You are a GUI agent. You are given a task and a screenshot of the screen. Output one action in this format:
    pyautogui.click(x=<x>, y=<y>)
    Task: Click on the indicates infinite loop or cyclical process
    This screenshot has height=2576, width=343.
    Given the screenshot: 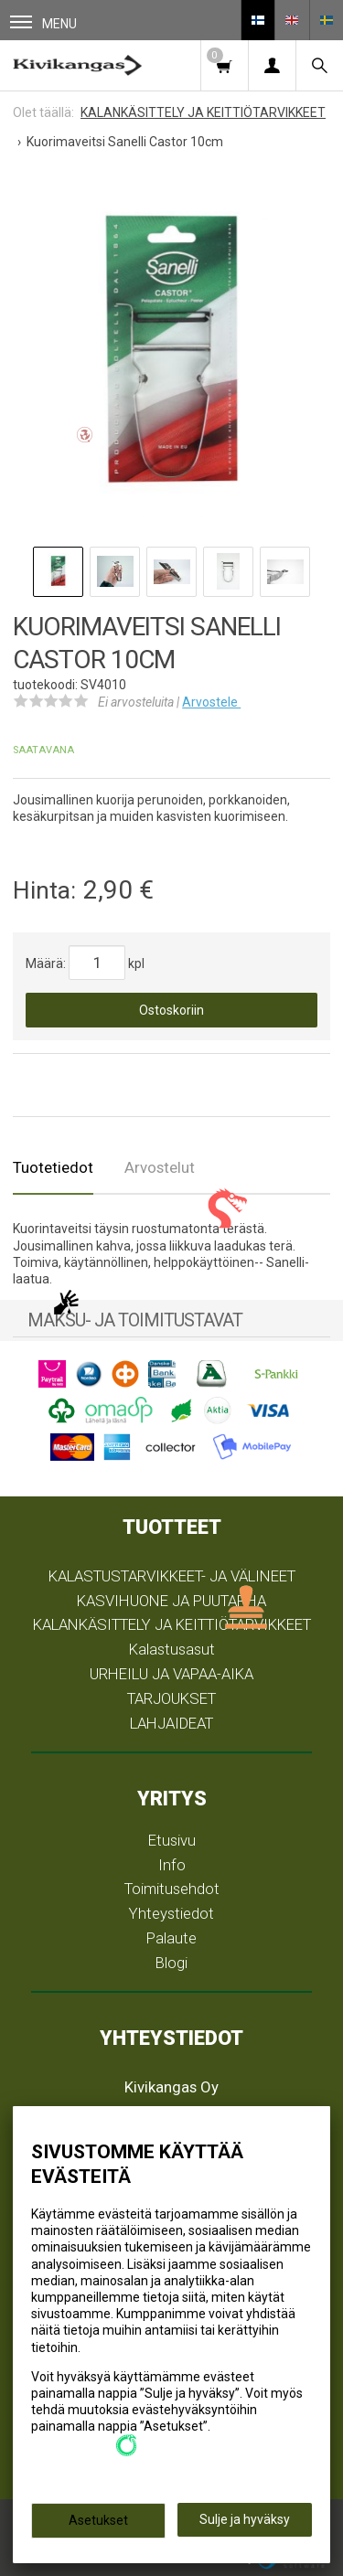 What is the action you would take?
    pyautogui.click(x=126, y=2445)
    